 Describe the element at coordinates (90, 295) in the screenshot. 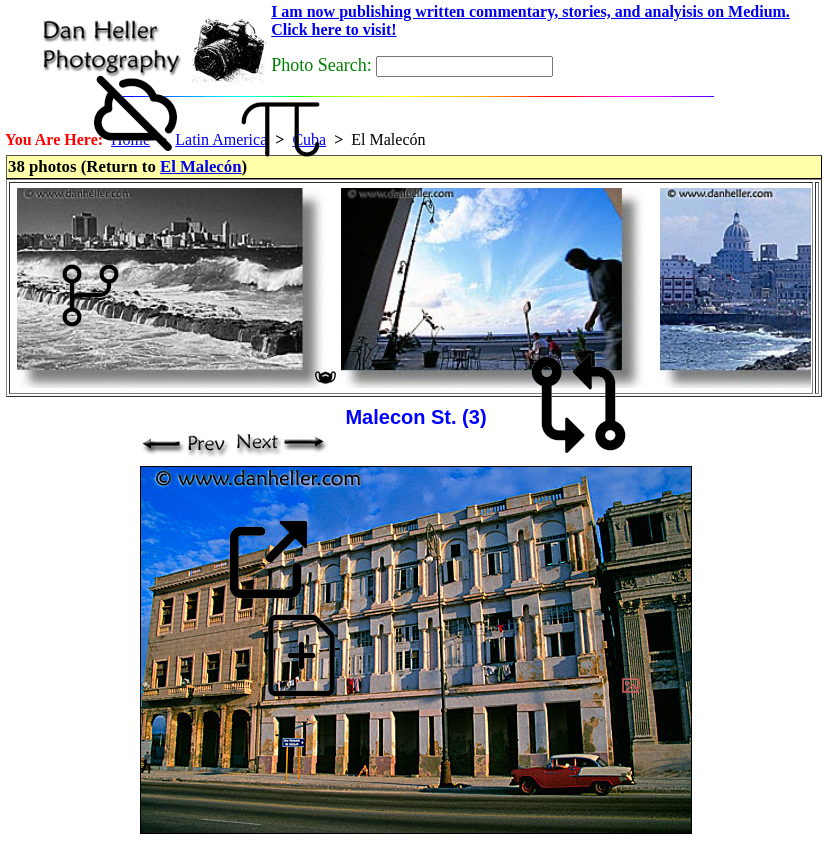

I see `view repository branches` at that location.